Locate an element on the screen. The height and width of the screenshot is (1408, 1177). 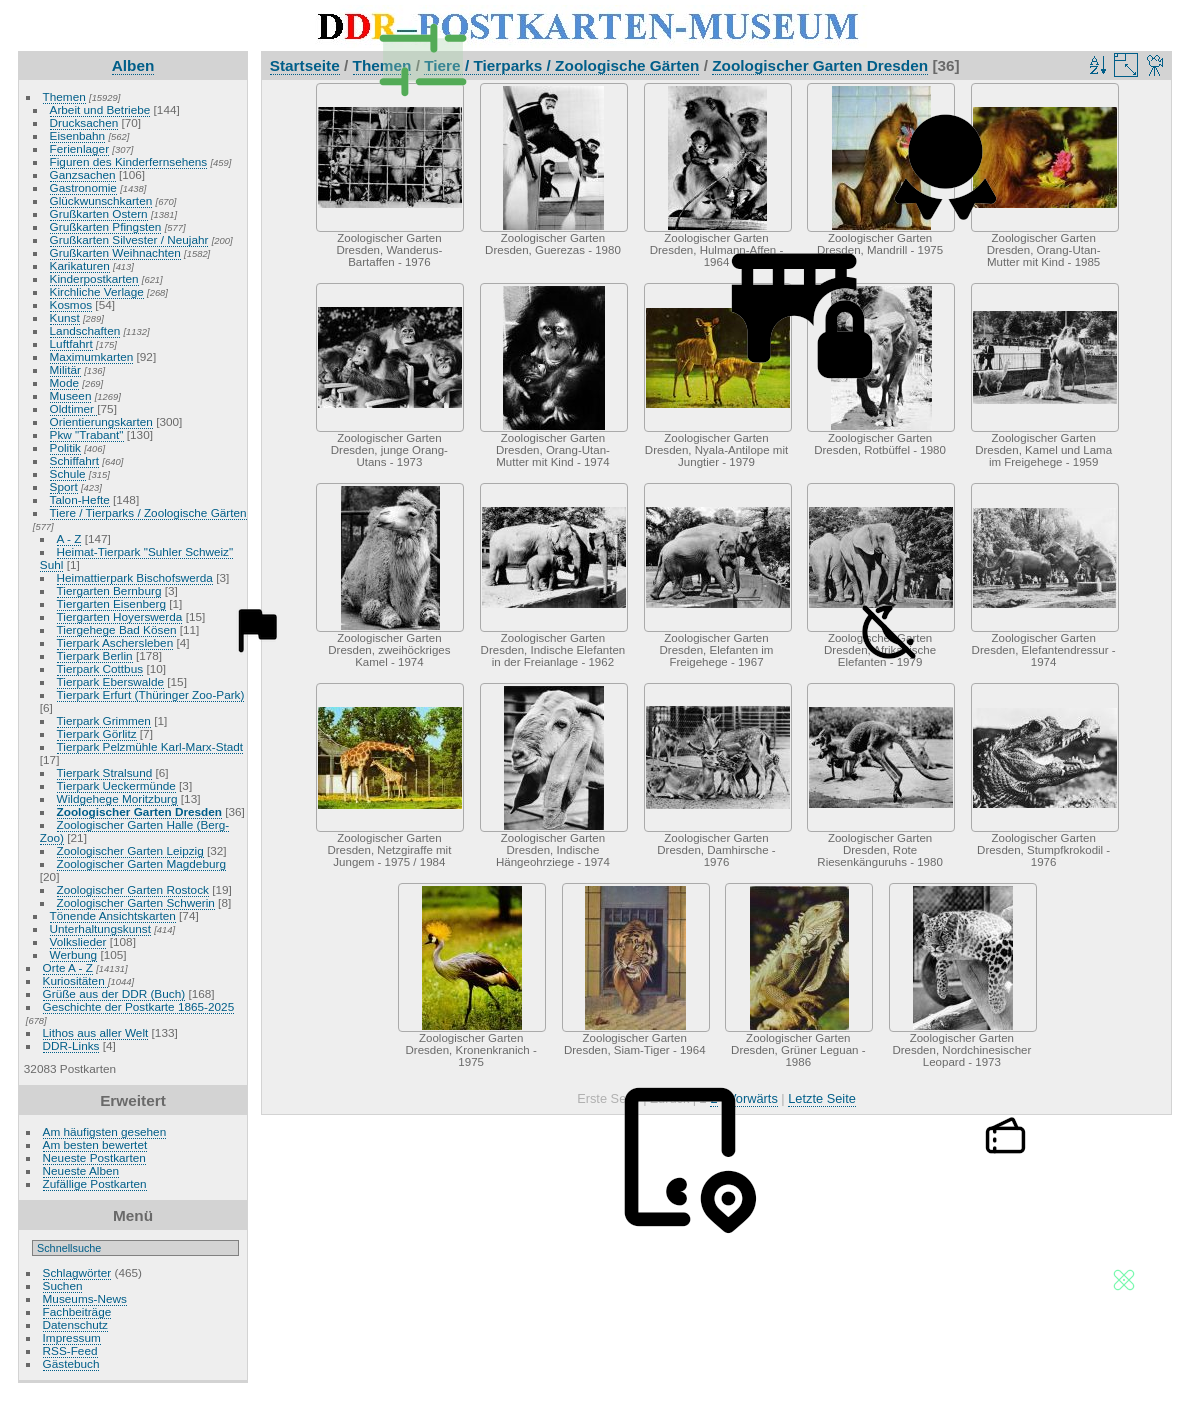
access health or first aid settings is located at coordinates (1124, 1280).